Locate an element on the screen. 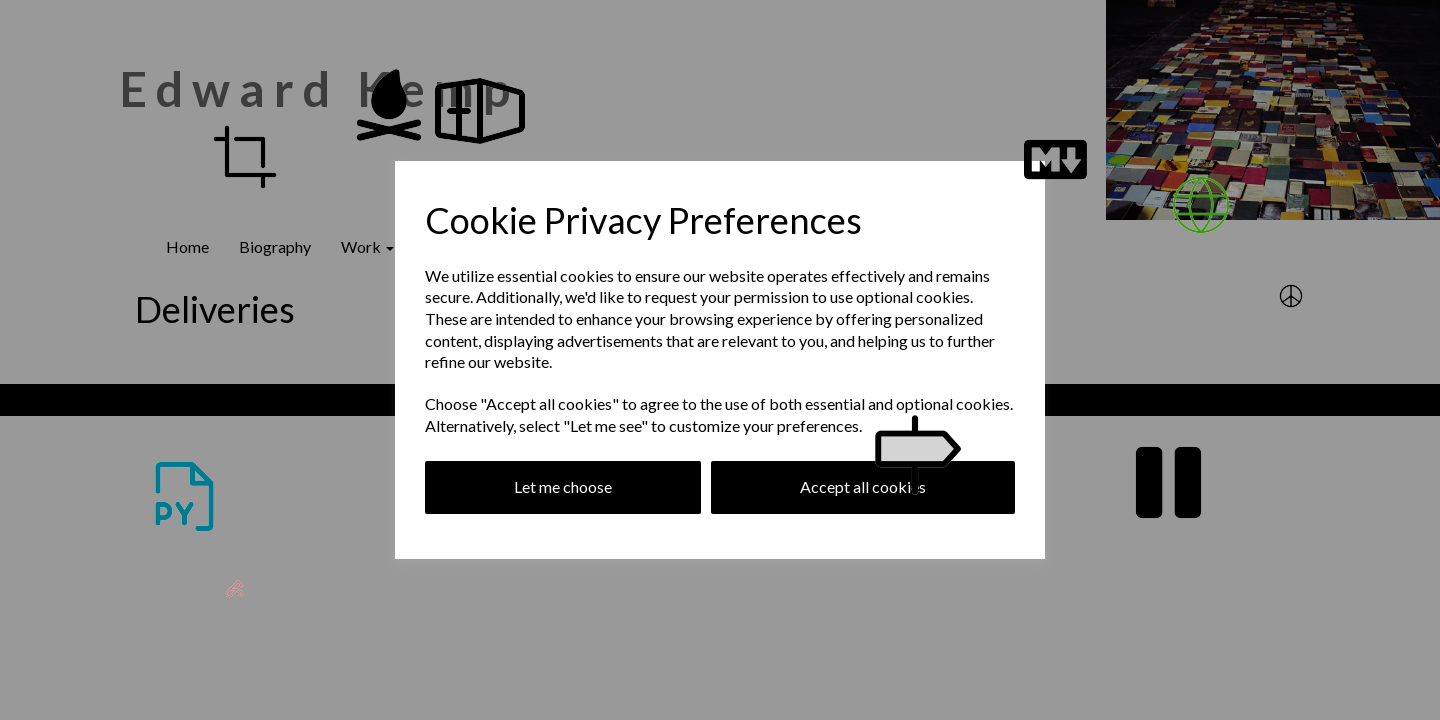  run a test or experiment is located at coordinates (234, 588).